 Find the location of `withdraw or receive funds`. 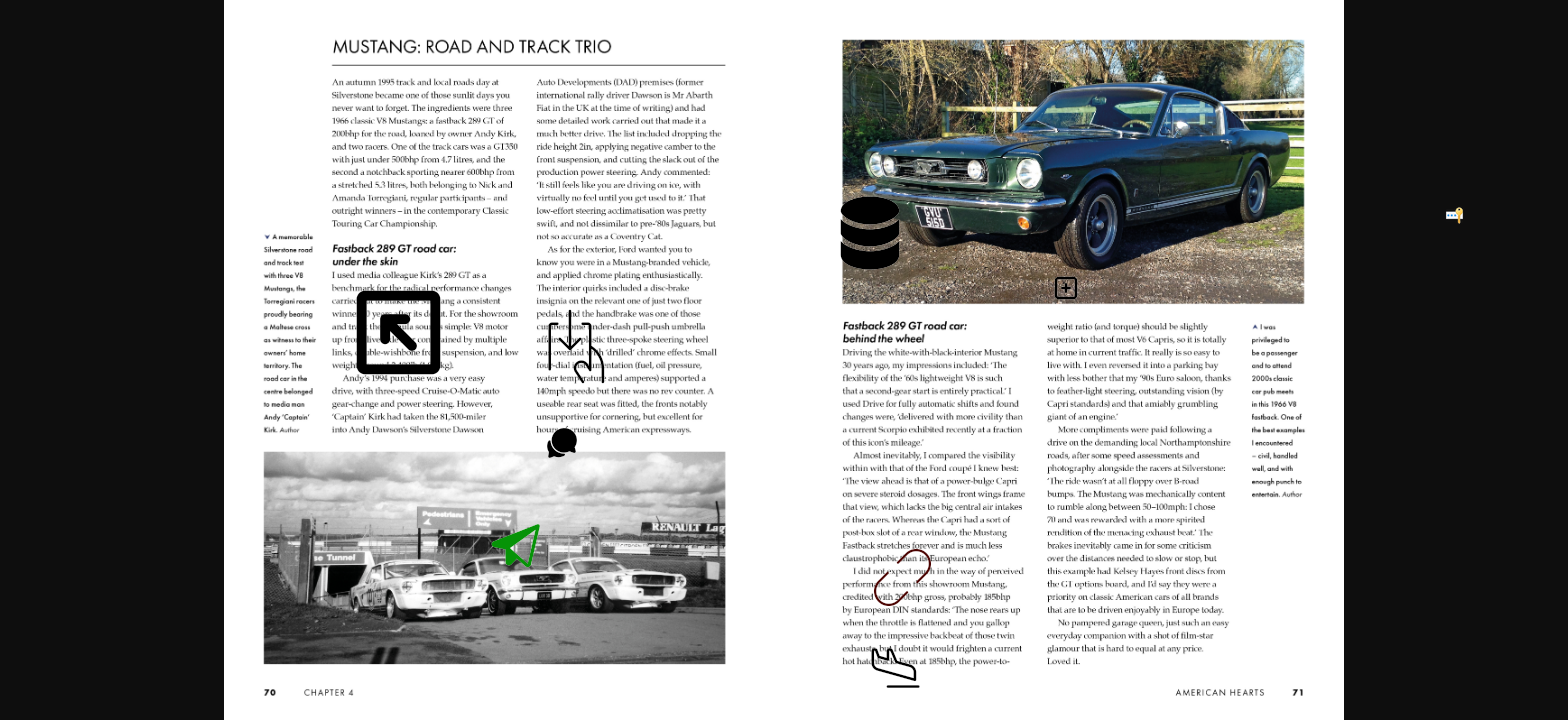

withdraw or receive funds is located at coordinates (572, 346).